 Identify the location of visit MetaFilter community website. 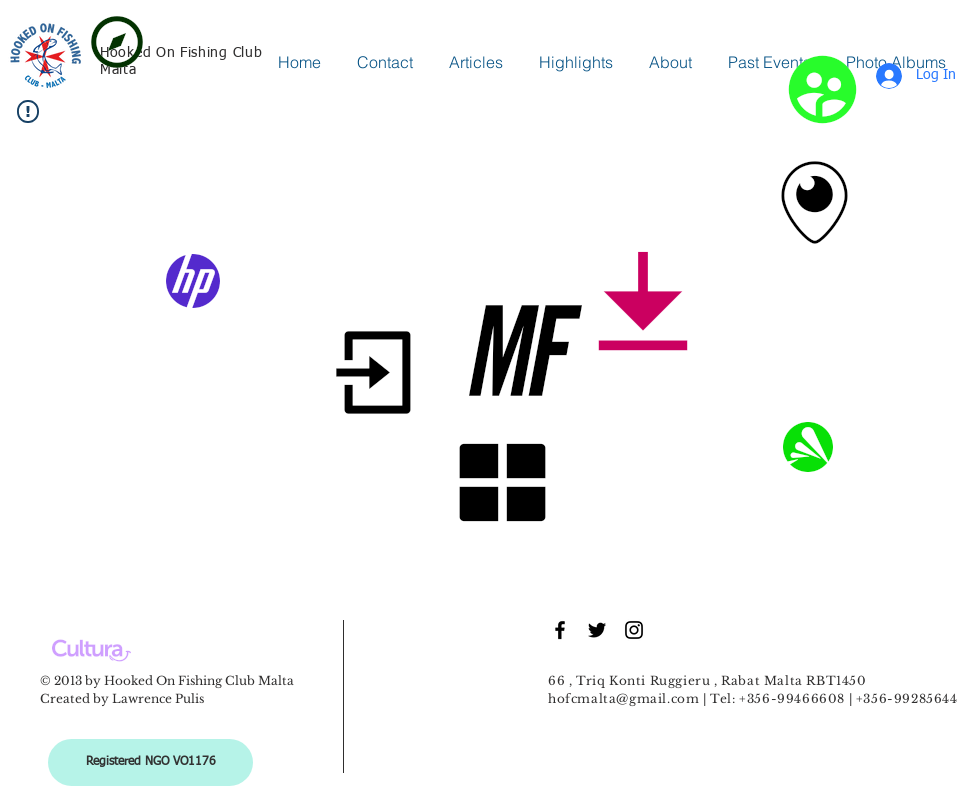
(525, 350).